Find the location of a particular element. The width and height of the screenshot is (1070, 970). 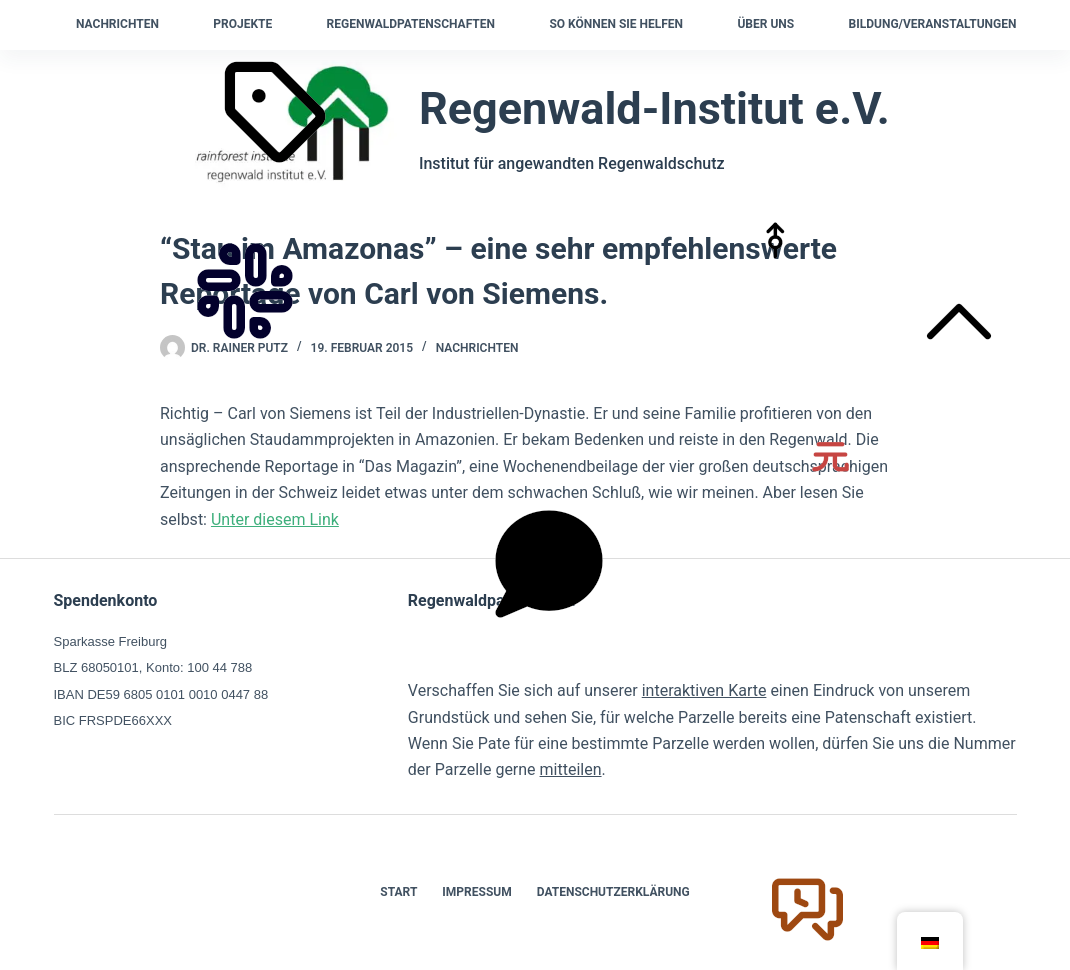

continue straight through the roundabout is located at coordinates (773, 240).